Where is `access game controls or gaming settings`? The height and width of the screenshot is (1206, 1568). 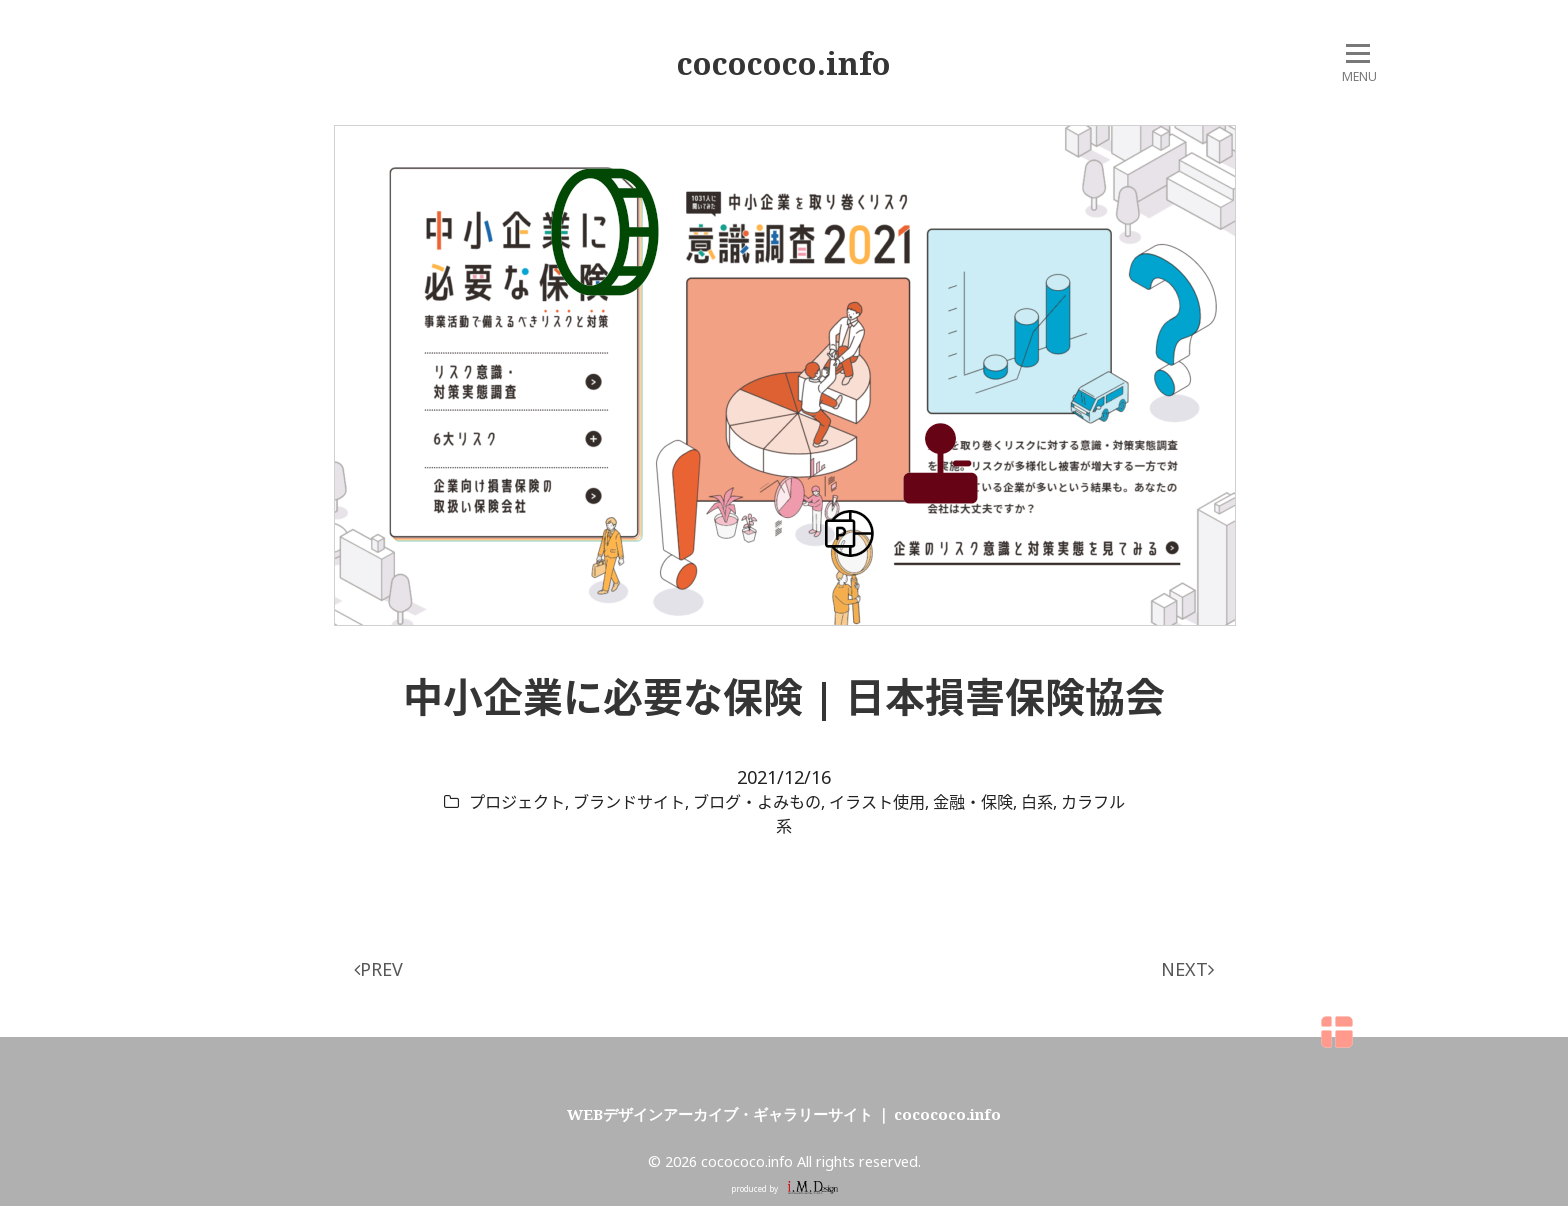
access game controls or gaming settings is located at coordinates (940, 466).